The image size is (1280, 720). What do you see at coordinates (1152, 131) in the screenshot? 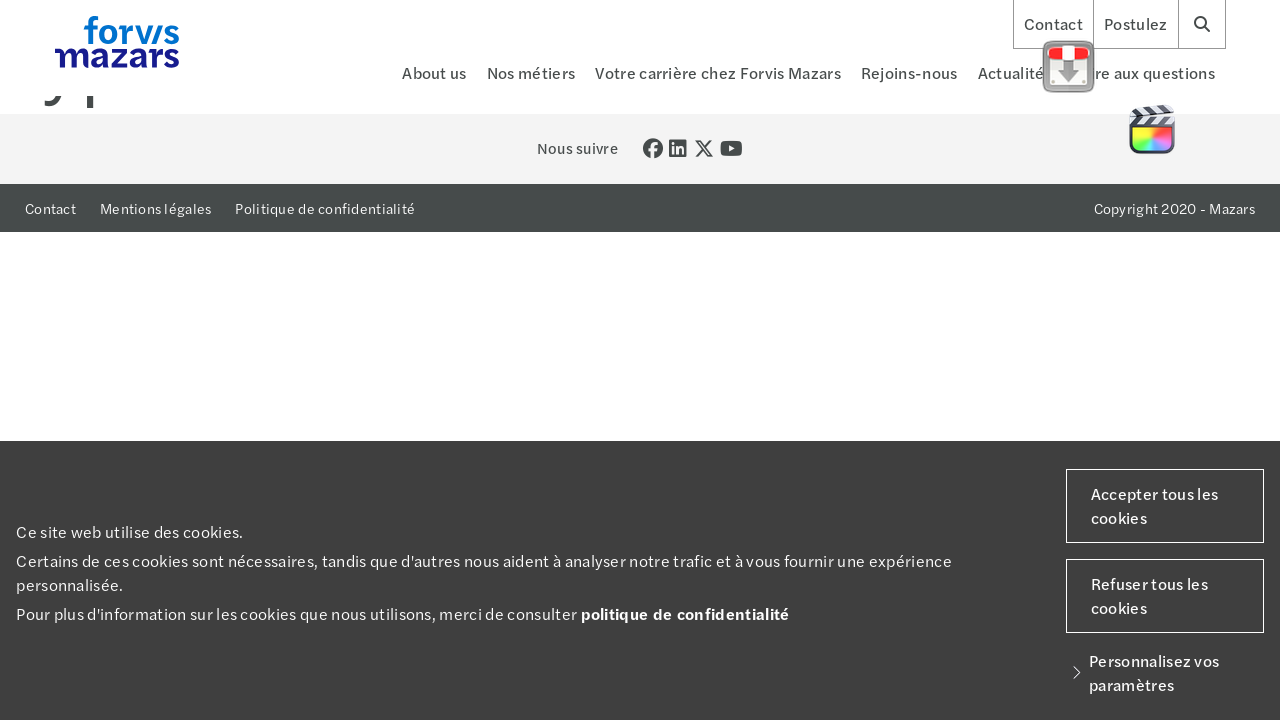
I see `open Final Cut Pro video editing application` at bounding box center [1152, 131].